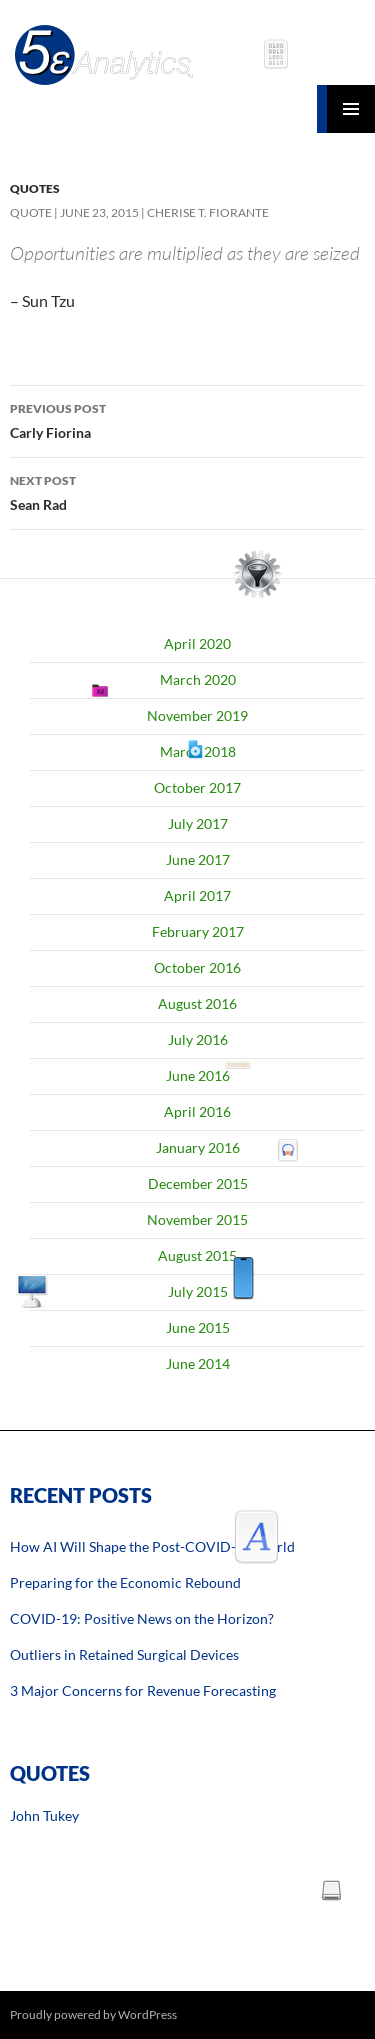 This screenshot has height=2039, width=375. Describe the element at coordinates (331, 1890) in the screenshot. I see `access removable disk in sidebar` at that location.